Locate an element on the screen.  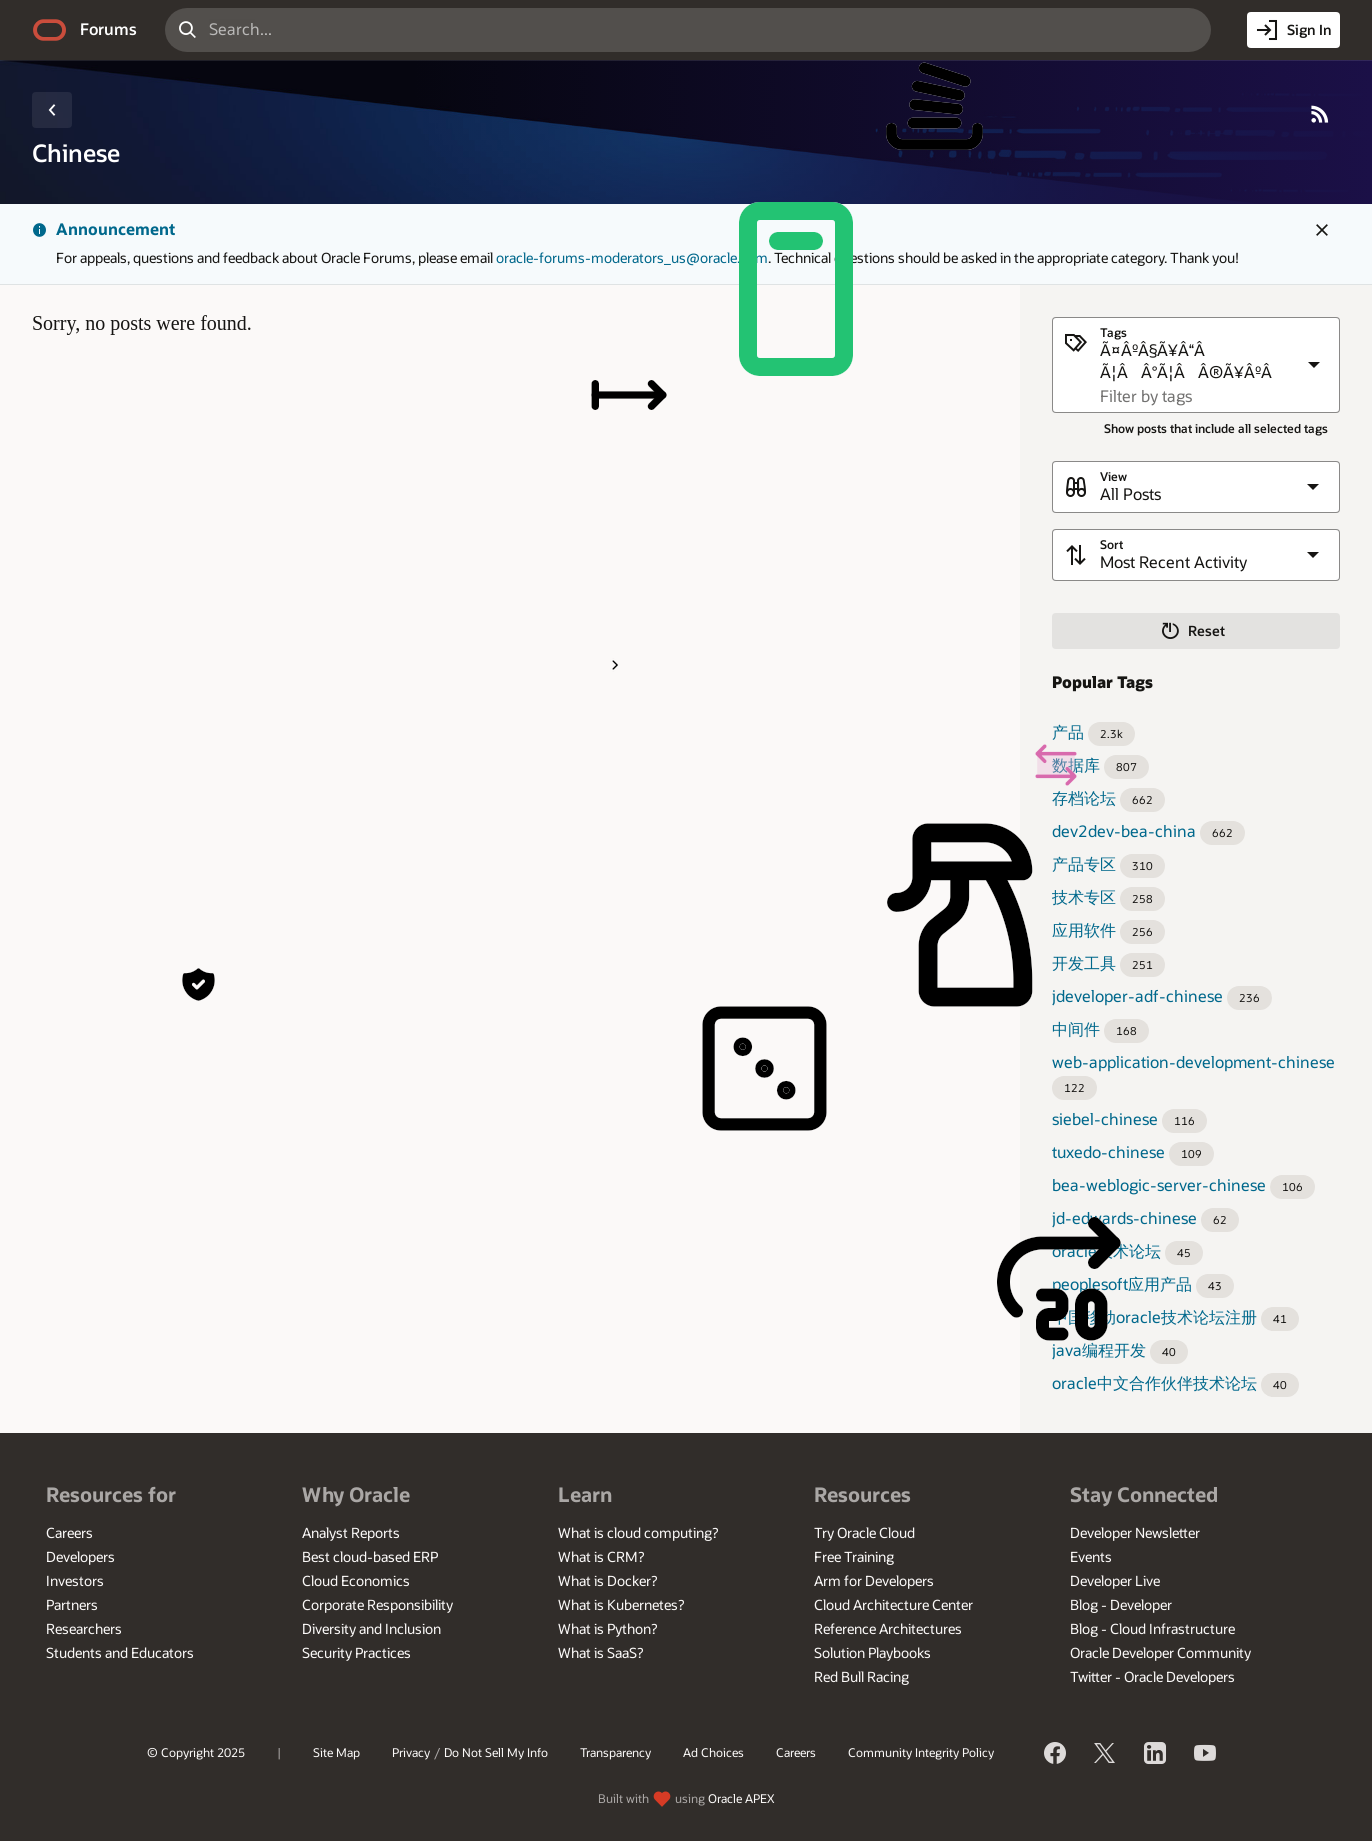
roll dice or generate random number is located at coordinates (764, 1068).